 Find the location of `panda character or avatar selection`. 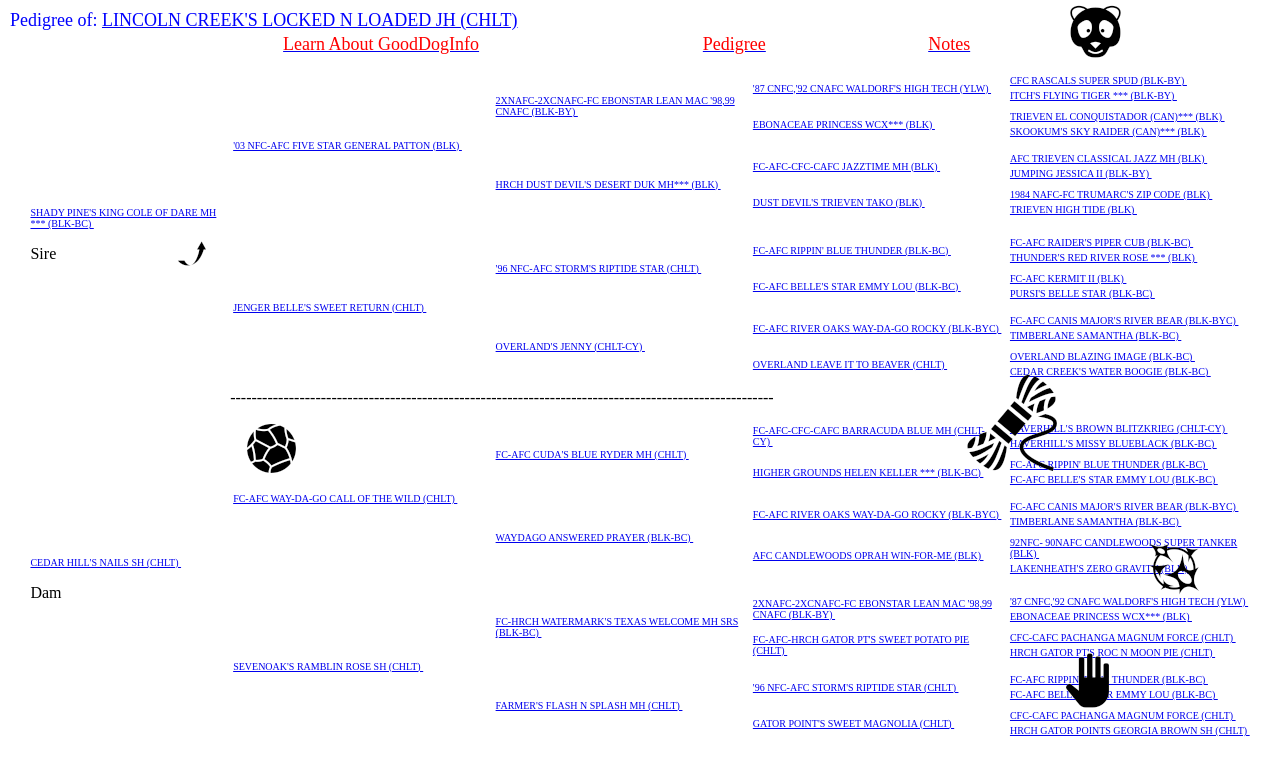

panda character or avatar selection is located at coordinates (1095, 32).